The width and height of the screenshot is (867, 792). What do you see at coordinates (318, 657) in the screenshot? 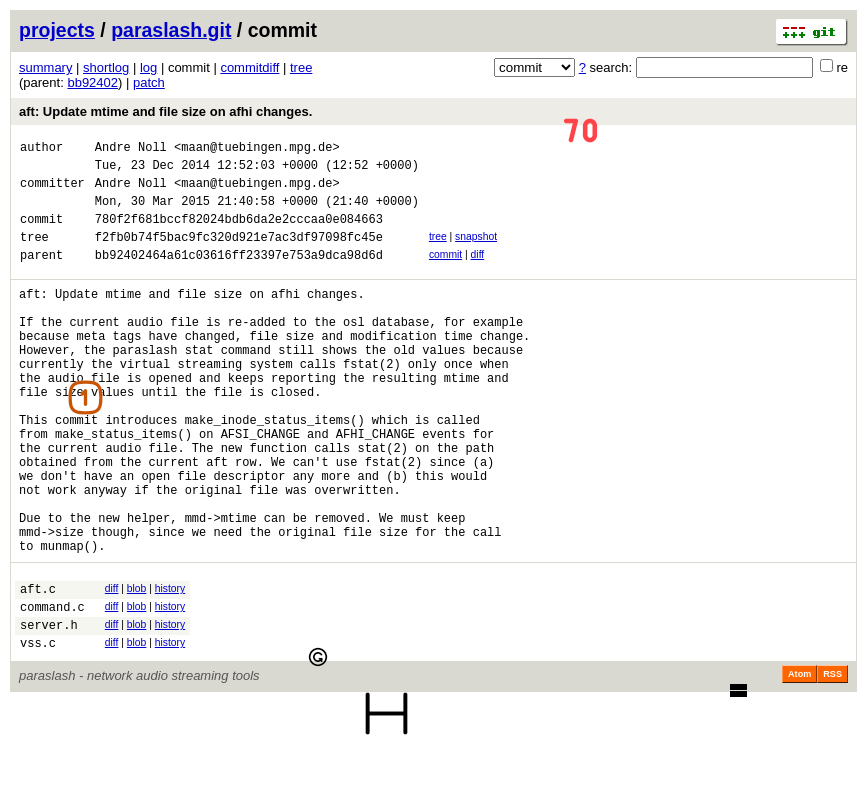
I see `open Grammarly writing assistant` at bounding box center [318, 657].